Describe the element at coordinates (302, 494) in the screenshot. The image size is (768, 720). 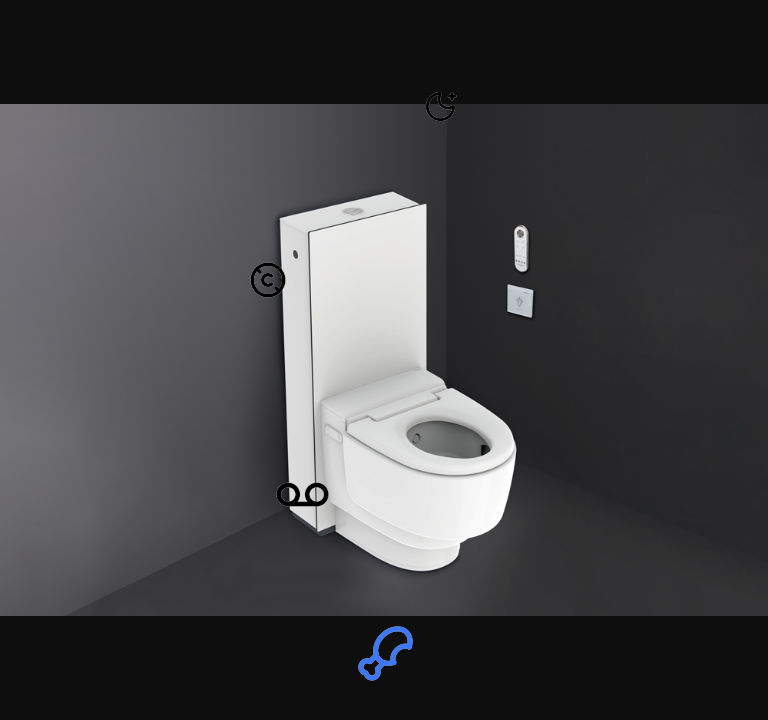
I see `access voicemail messages` at that location.